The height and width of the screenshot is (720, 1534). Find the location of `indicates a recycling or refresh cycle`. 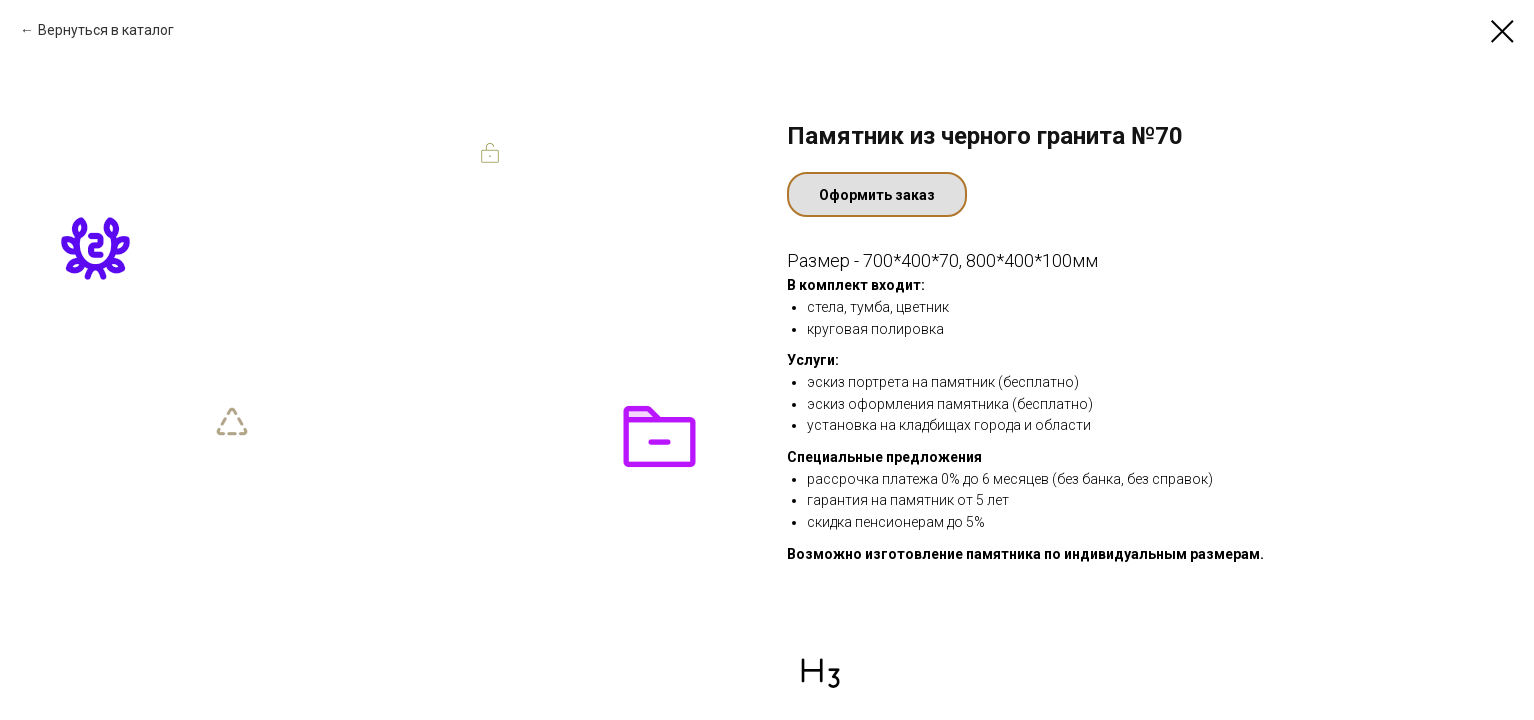

indicates a recycling or refresh cycle is located at coordinates (232, 422).